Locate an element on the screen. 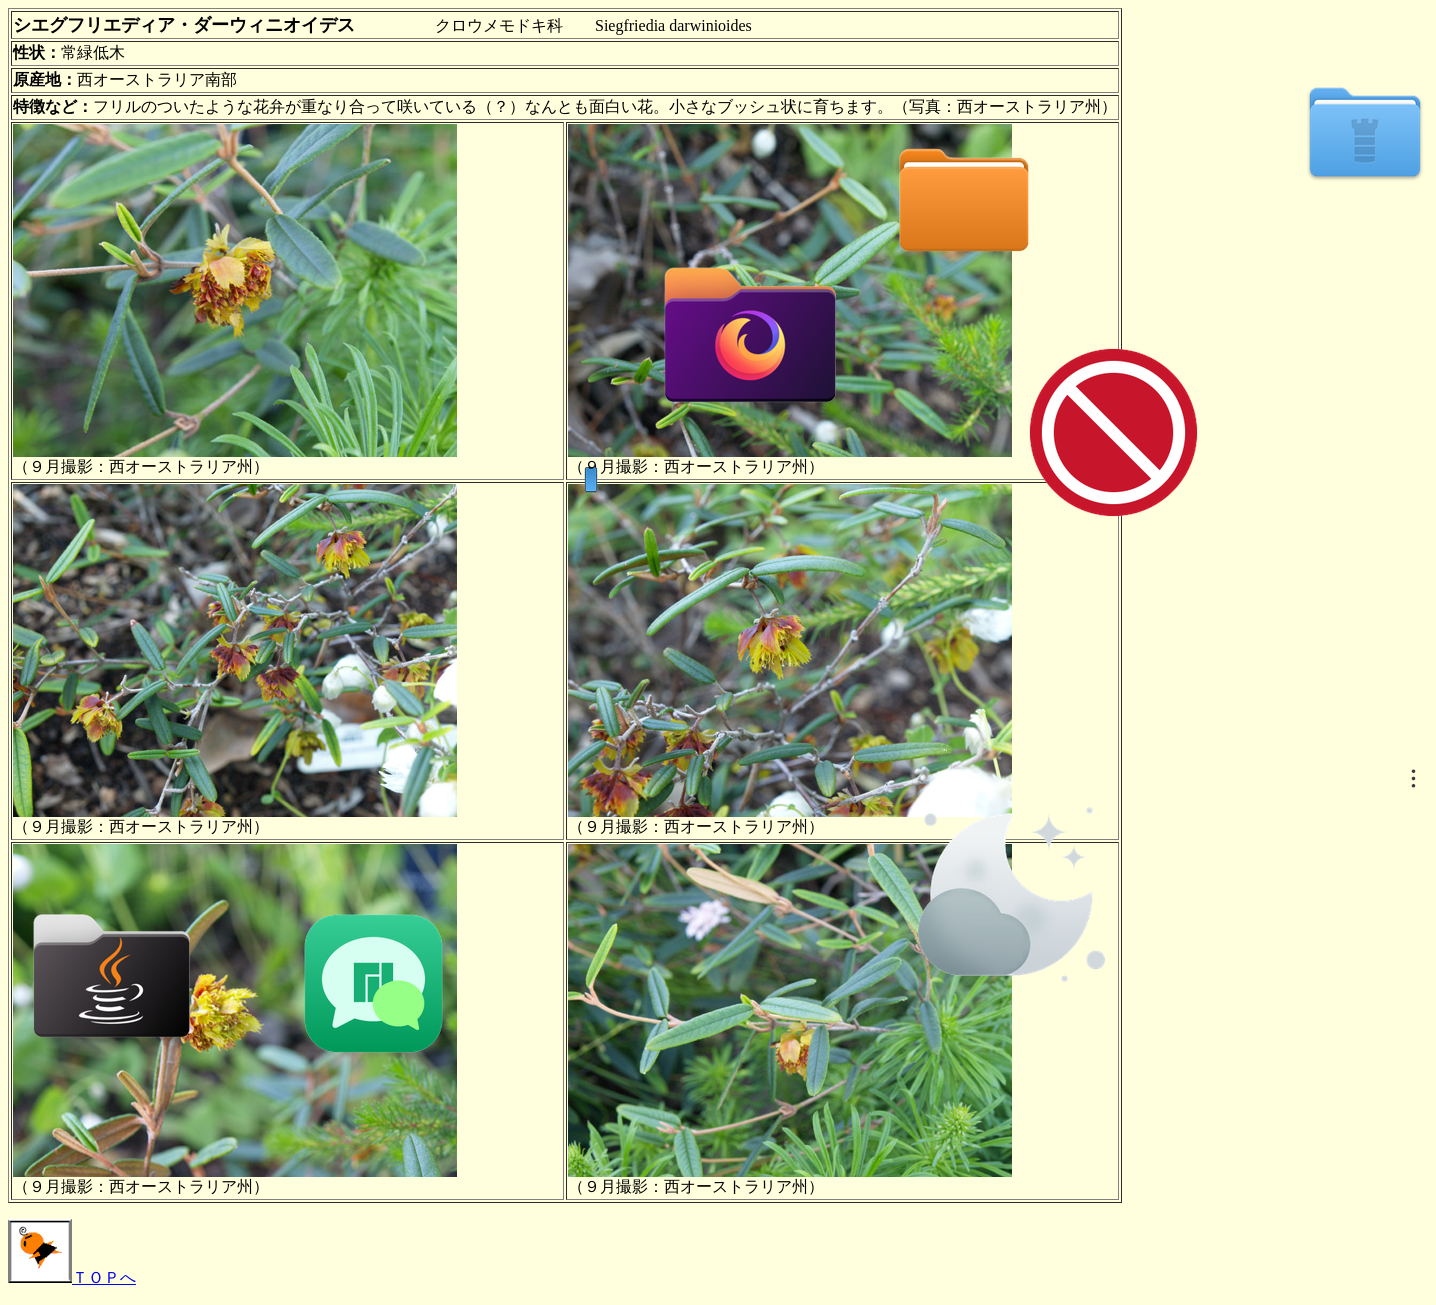 This screenshot has height=1305, width=1436. delete selected item is located at coordinates (1113, 432).